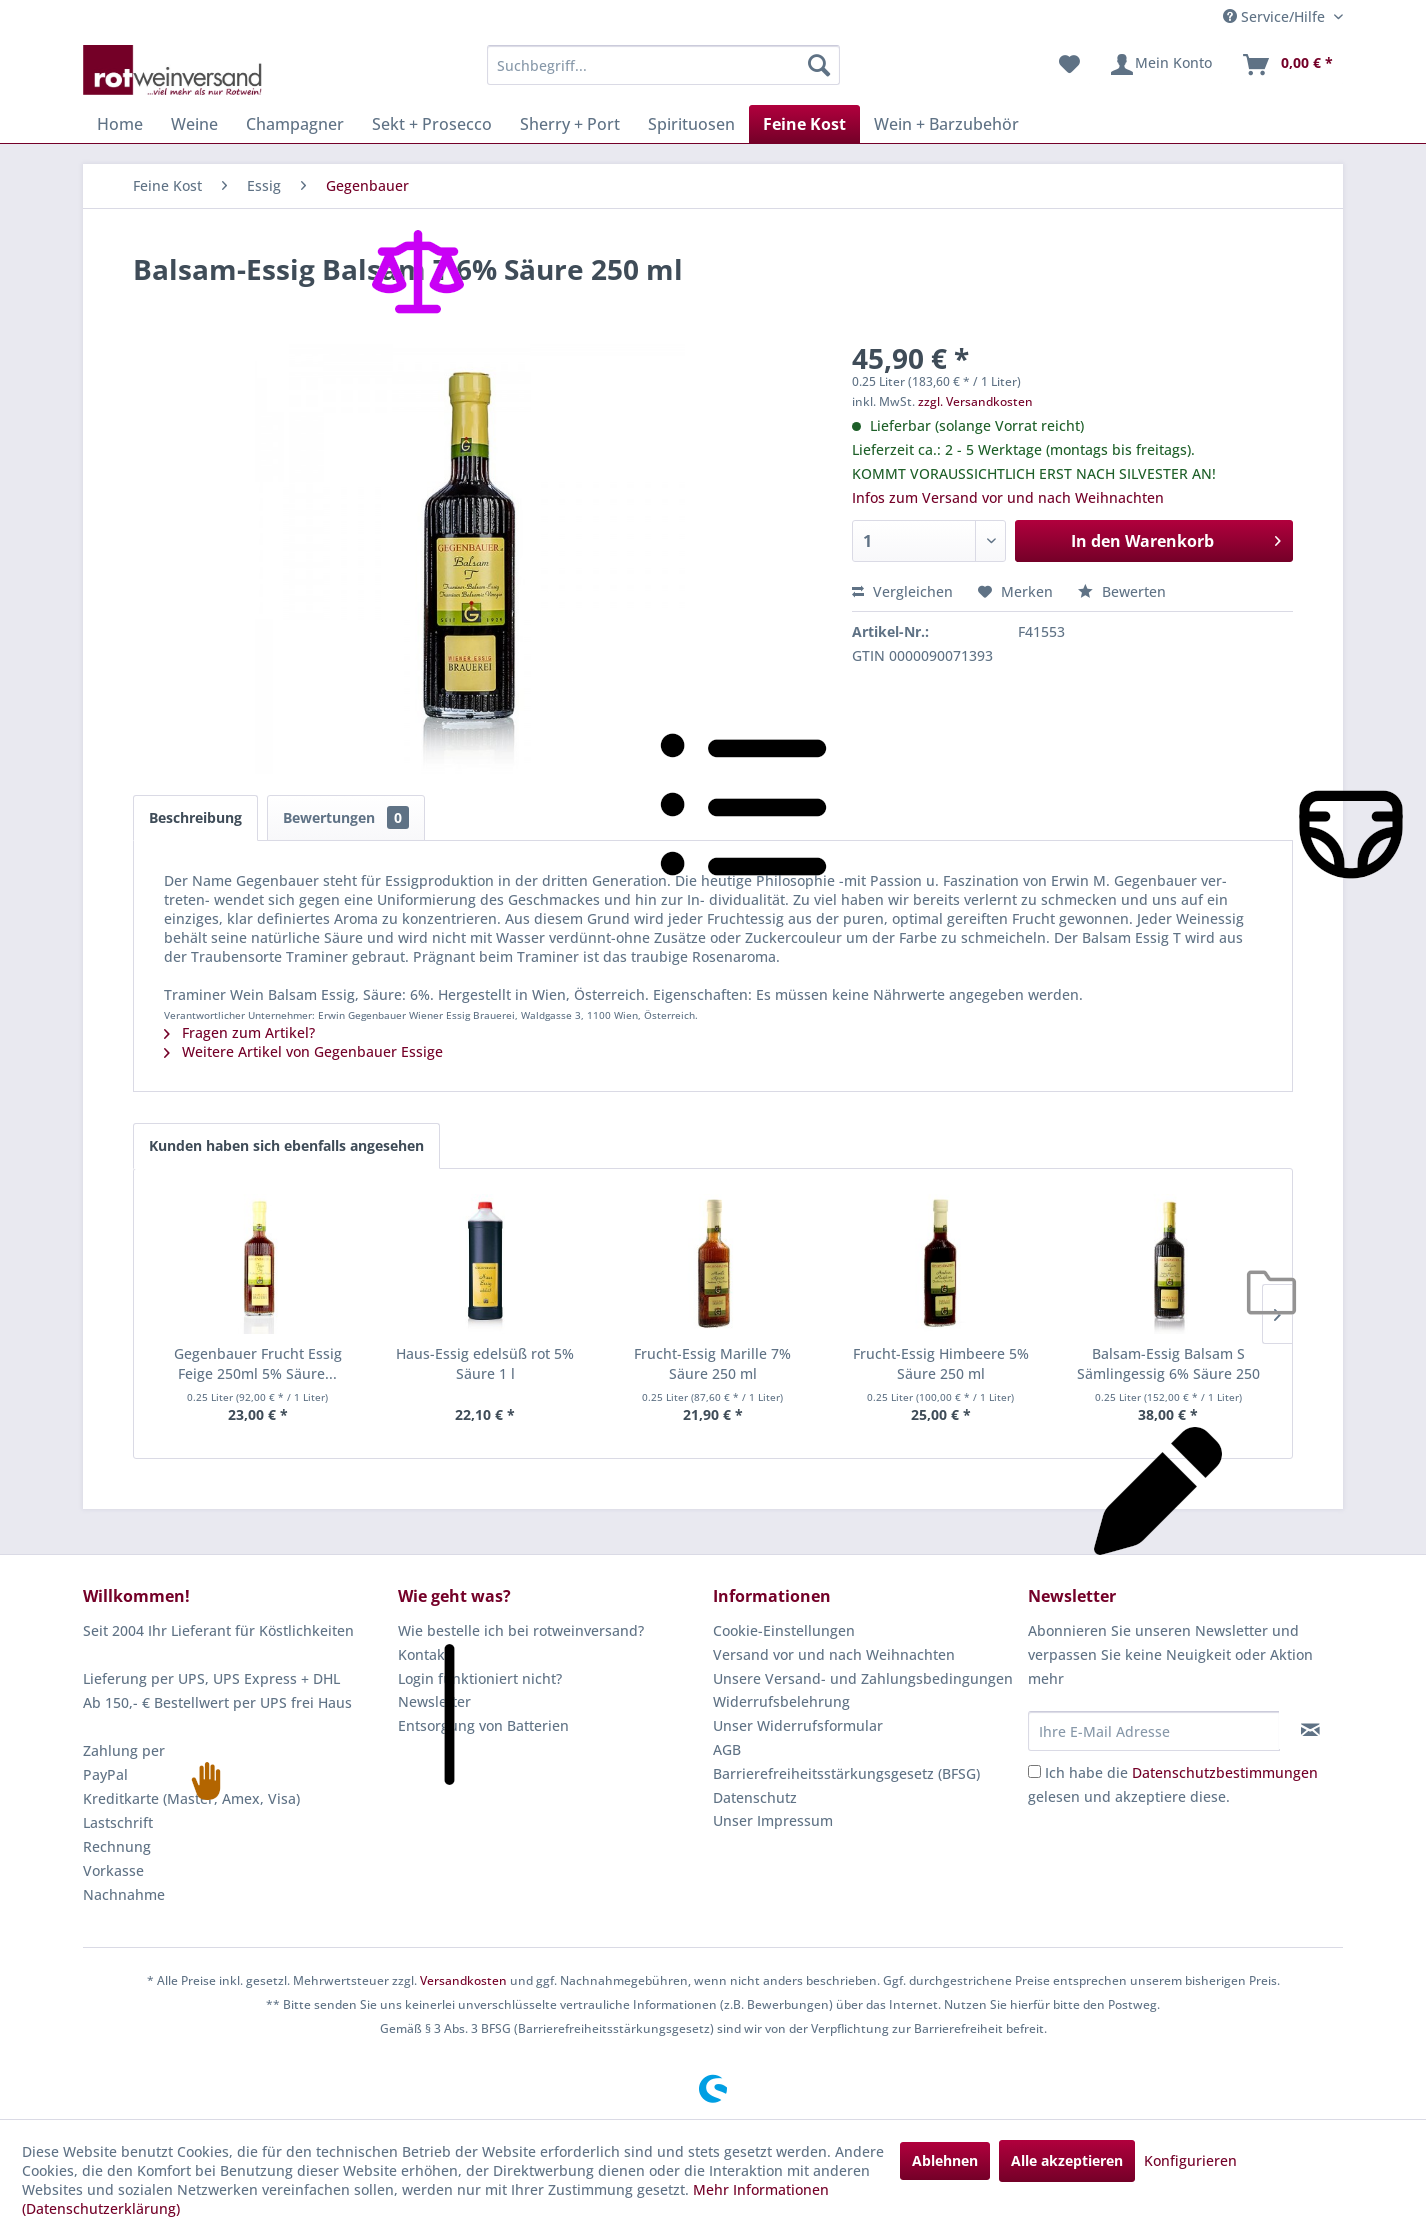  Describe the element at coordinates (418, 276) in the screenshot. I see `view license or legal information` at that location.